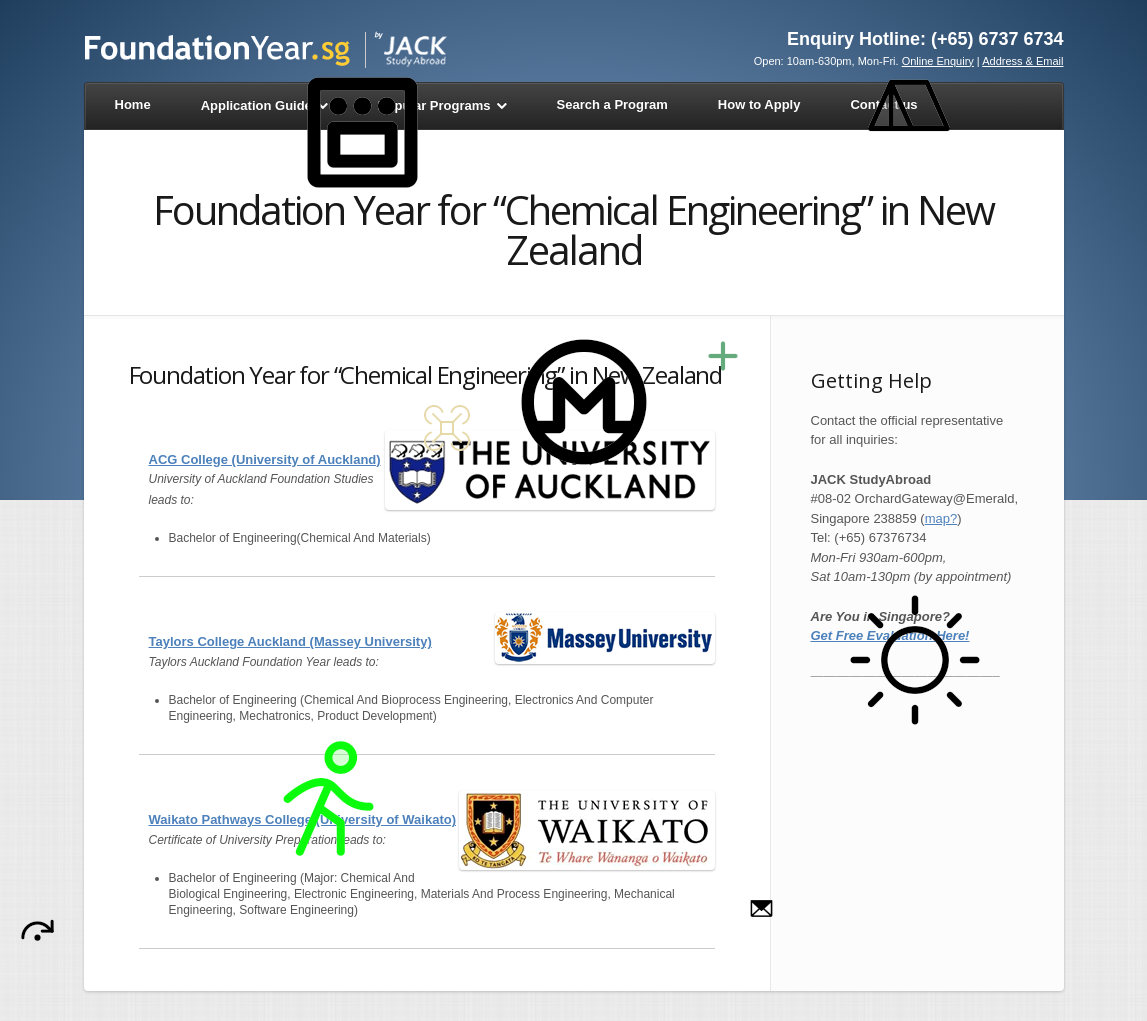  I want to click on add a new item, so click(723, 356).